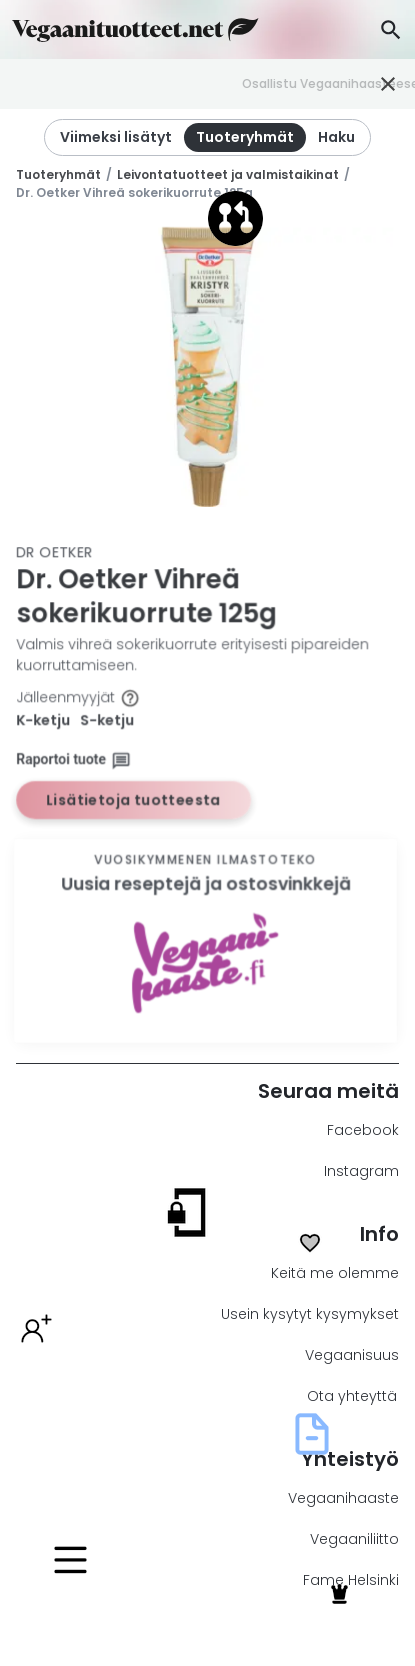 The height and width of the screenshot is (1666, 415). Describe the element at coordinates (339, 1594) in the screenshot. I see `select queen piece in chess game` at that location.